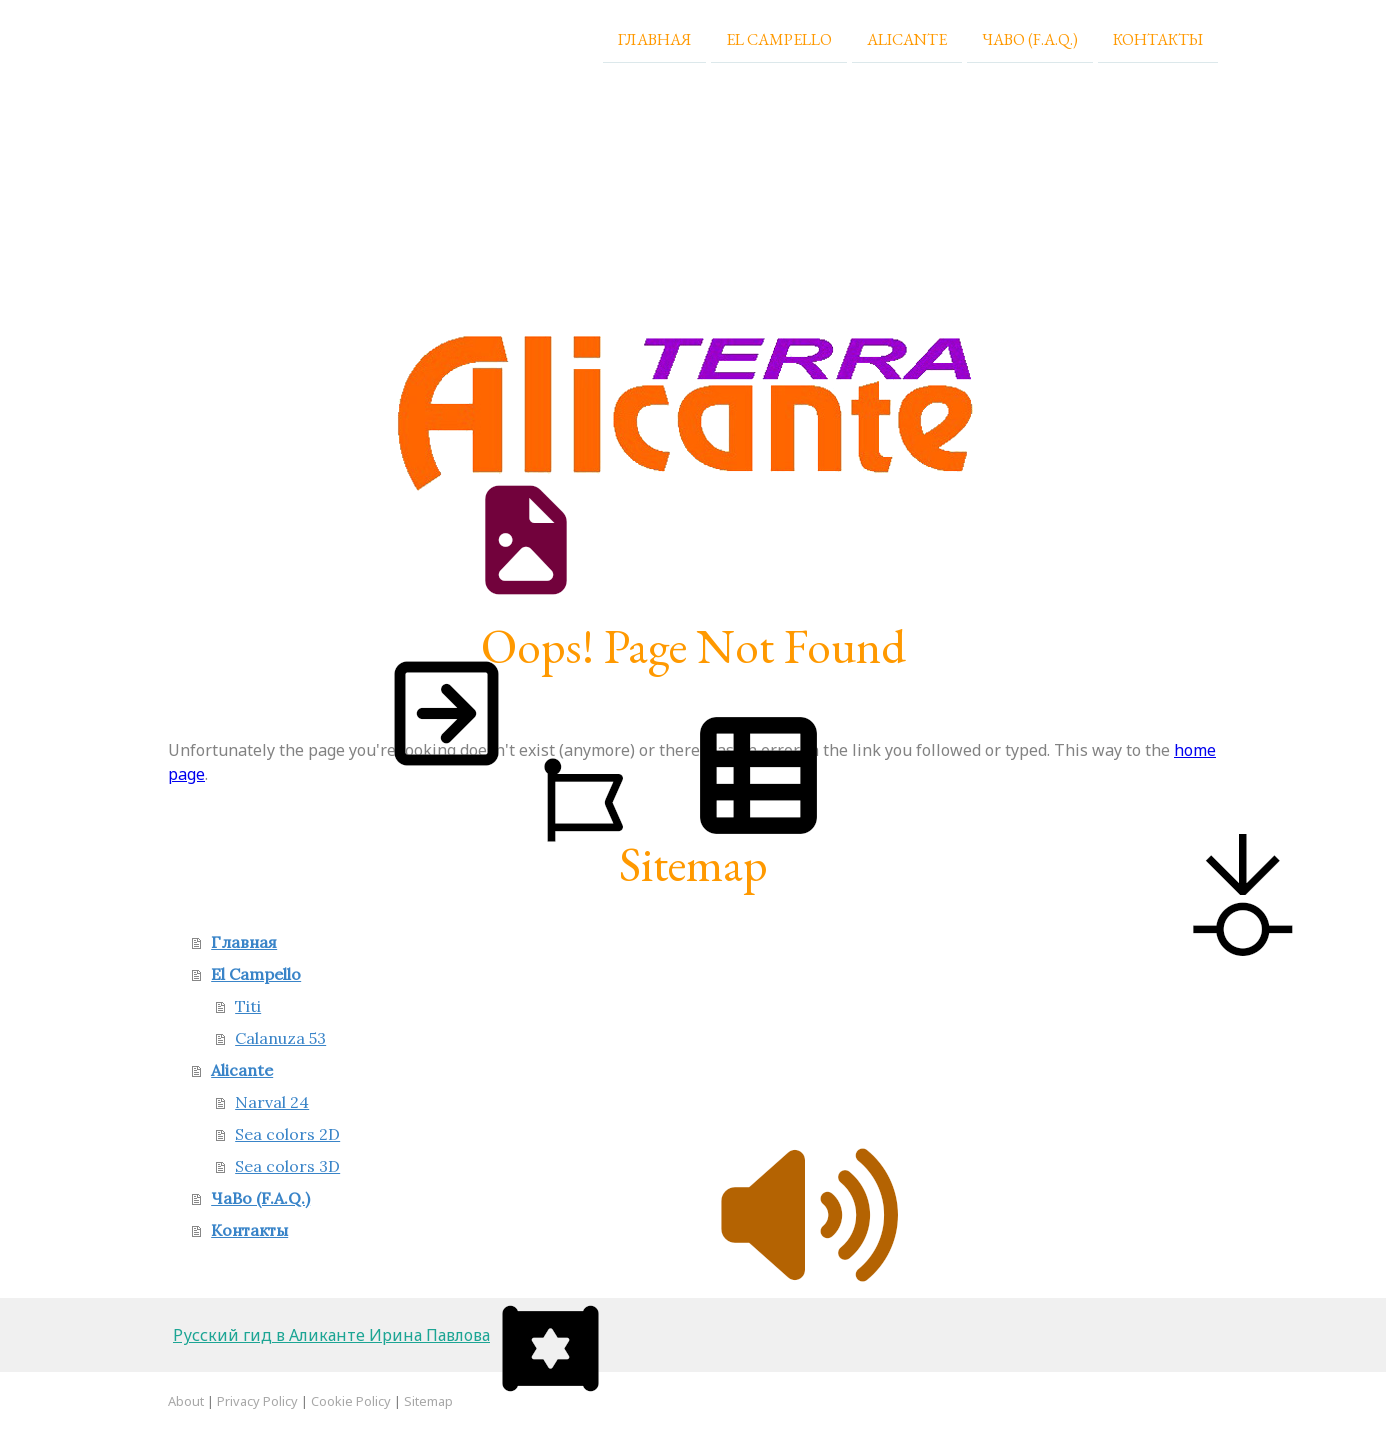 The width and height of the screenshot is (1386, 1432). What do you see at coordinates (584, 800) in the screenshot?
I see `font awesome brand logo` at bounding box center [584, 800].